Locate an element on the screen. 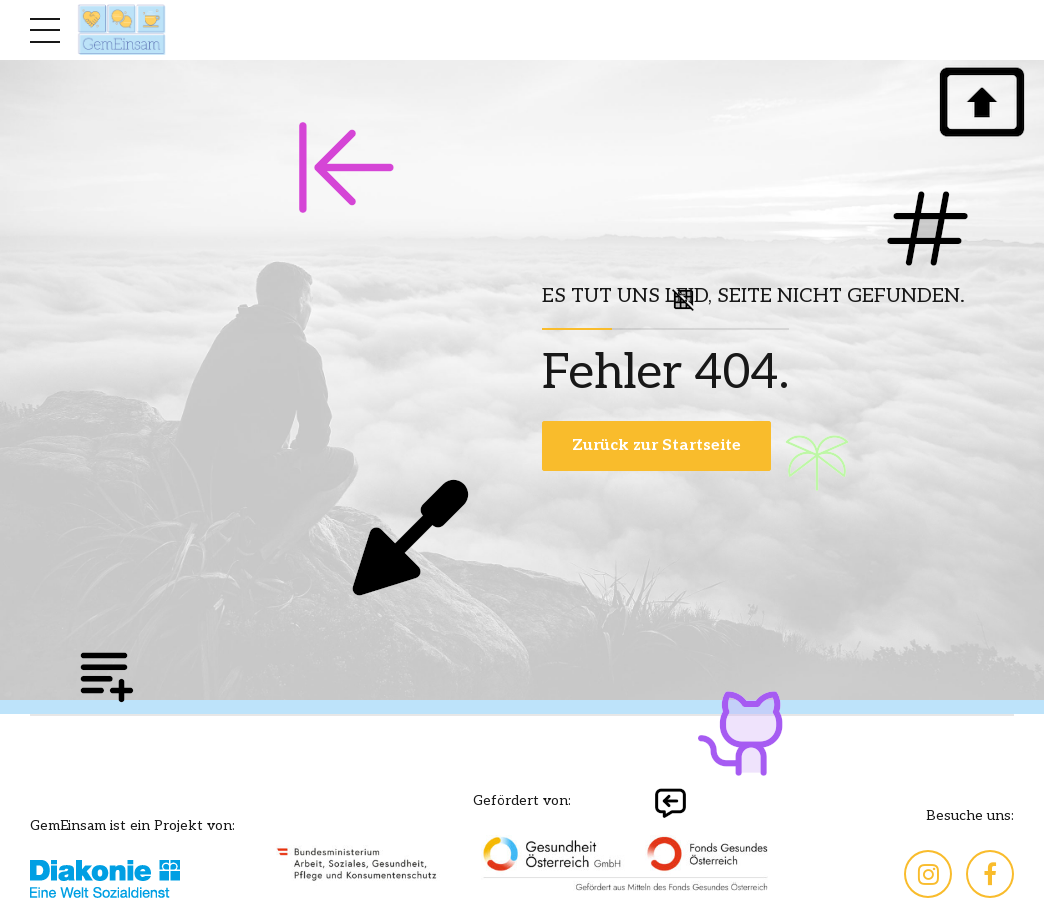  browse vacation or tropical destinations is located at coordinates (817, 462).